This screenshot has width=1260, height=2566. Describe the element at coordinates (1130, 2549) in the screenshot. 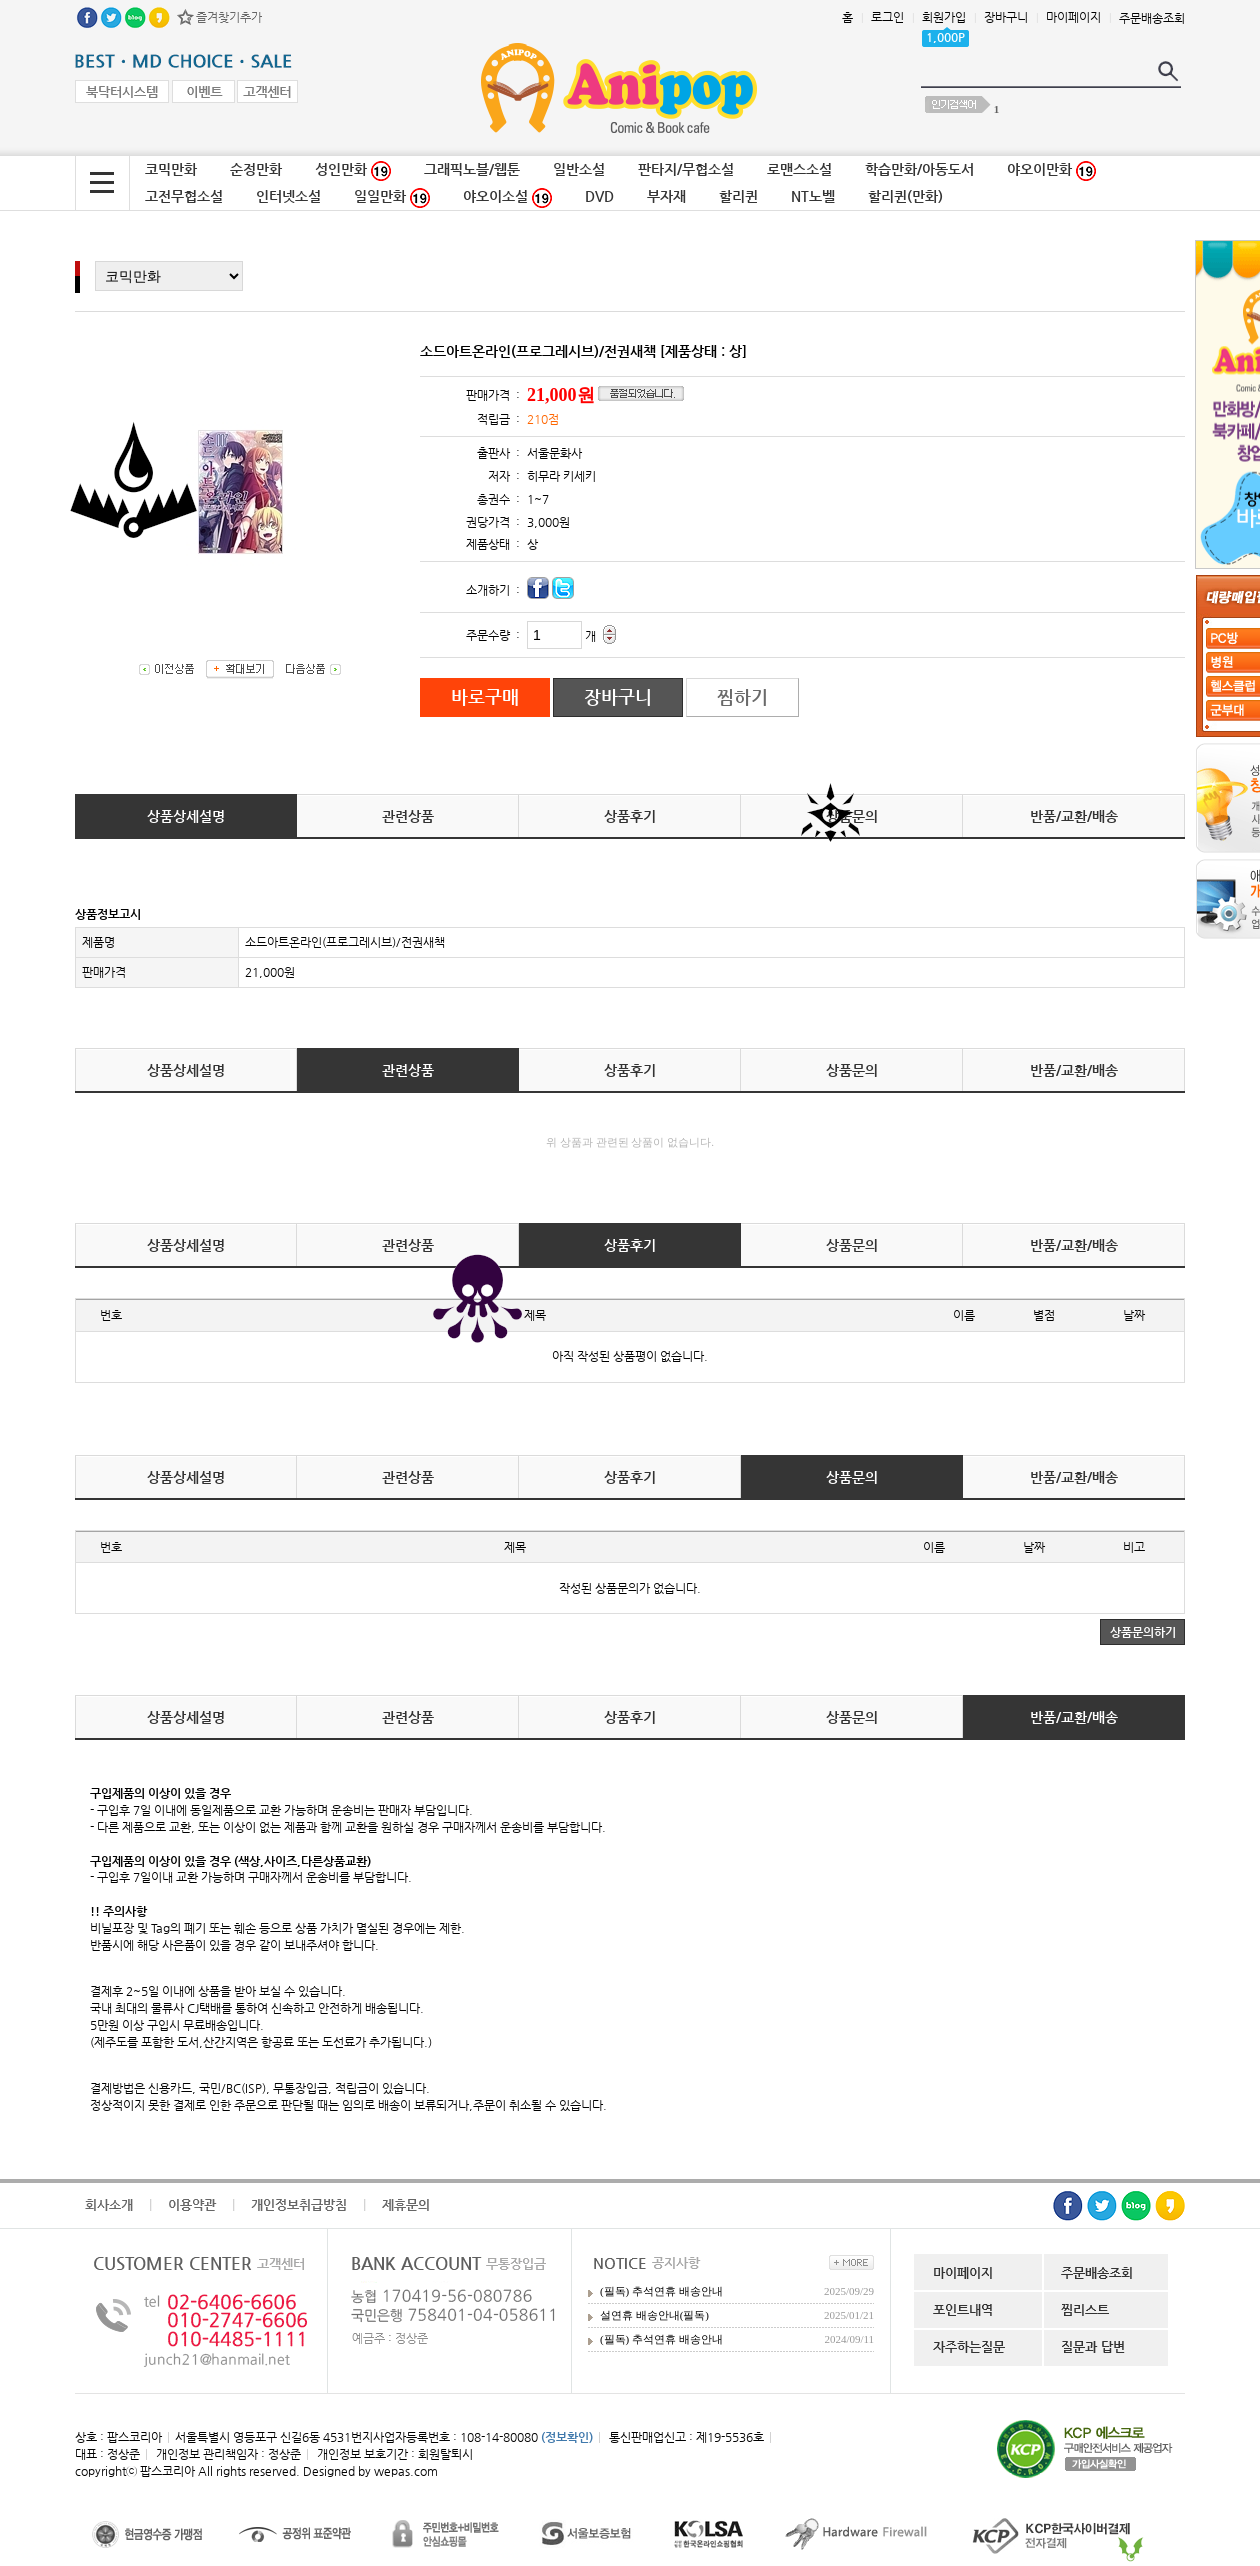

I see `bat-themed game faction or guild emblem` at that location.